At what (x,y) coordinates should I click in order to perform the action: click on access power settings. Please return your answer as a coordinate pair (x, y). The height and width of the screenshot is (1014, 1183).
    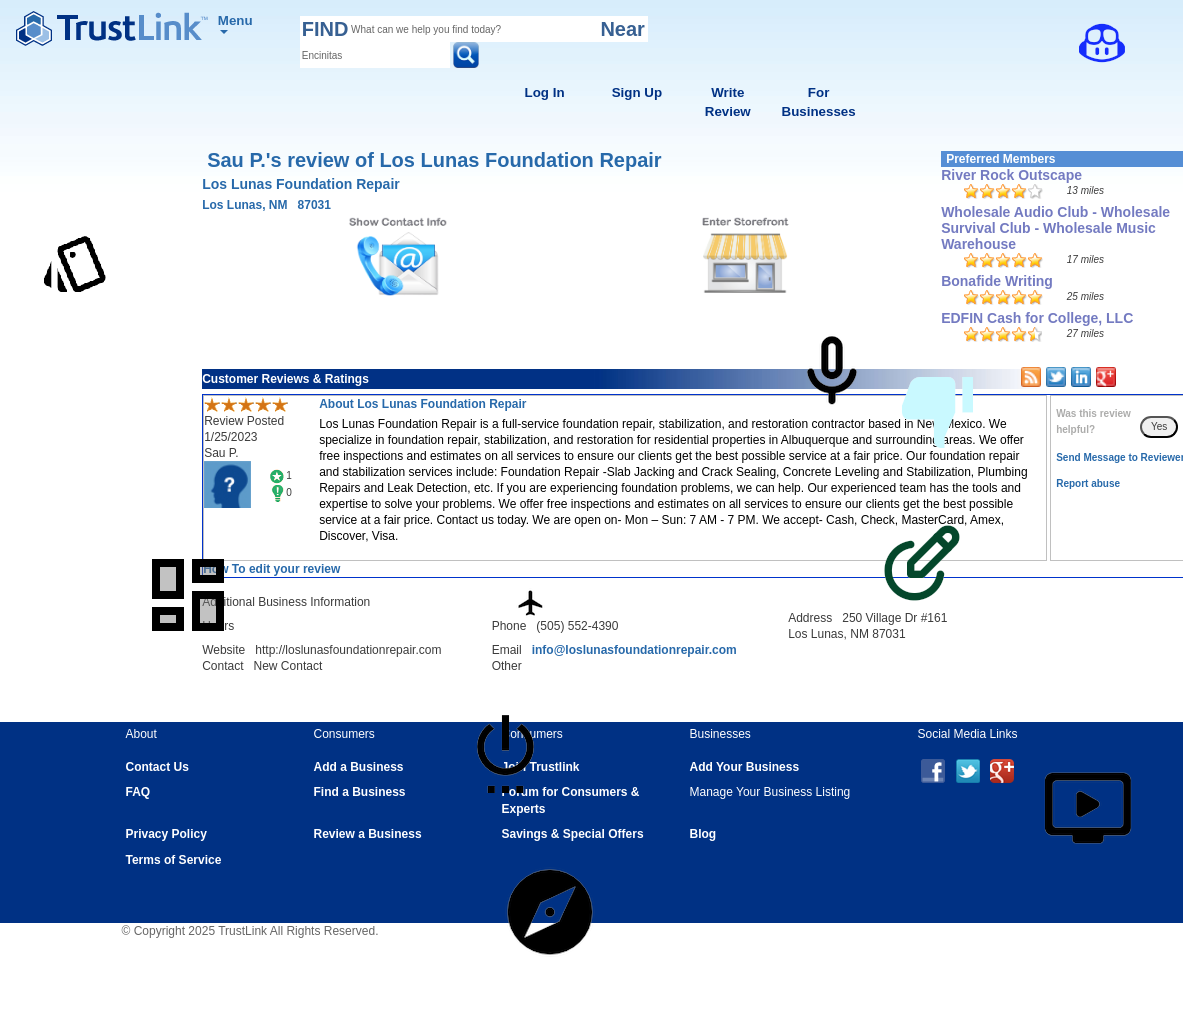
    Looking at the image, I should click on (505, 750).